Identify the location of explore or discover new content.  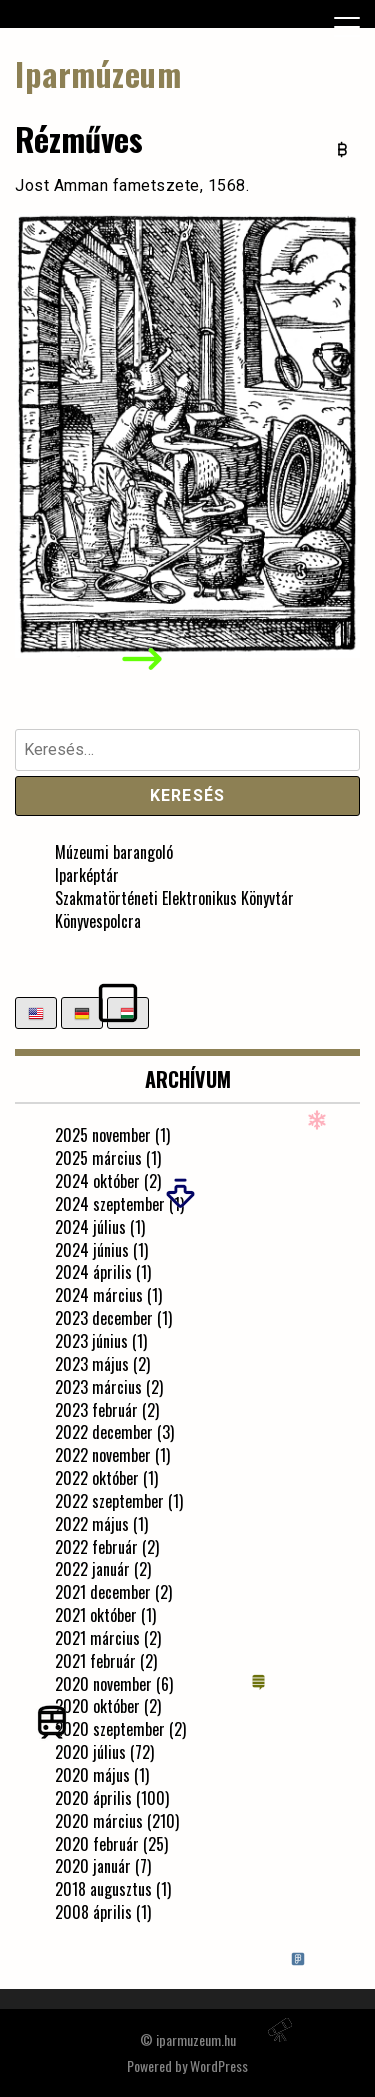
(280, 2029).